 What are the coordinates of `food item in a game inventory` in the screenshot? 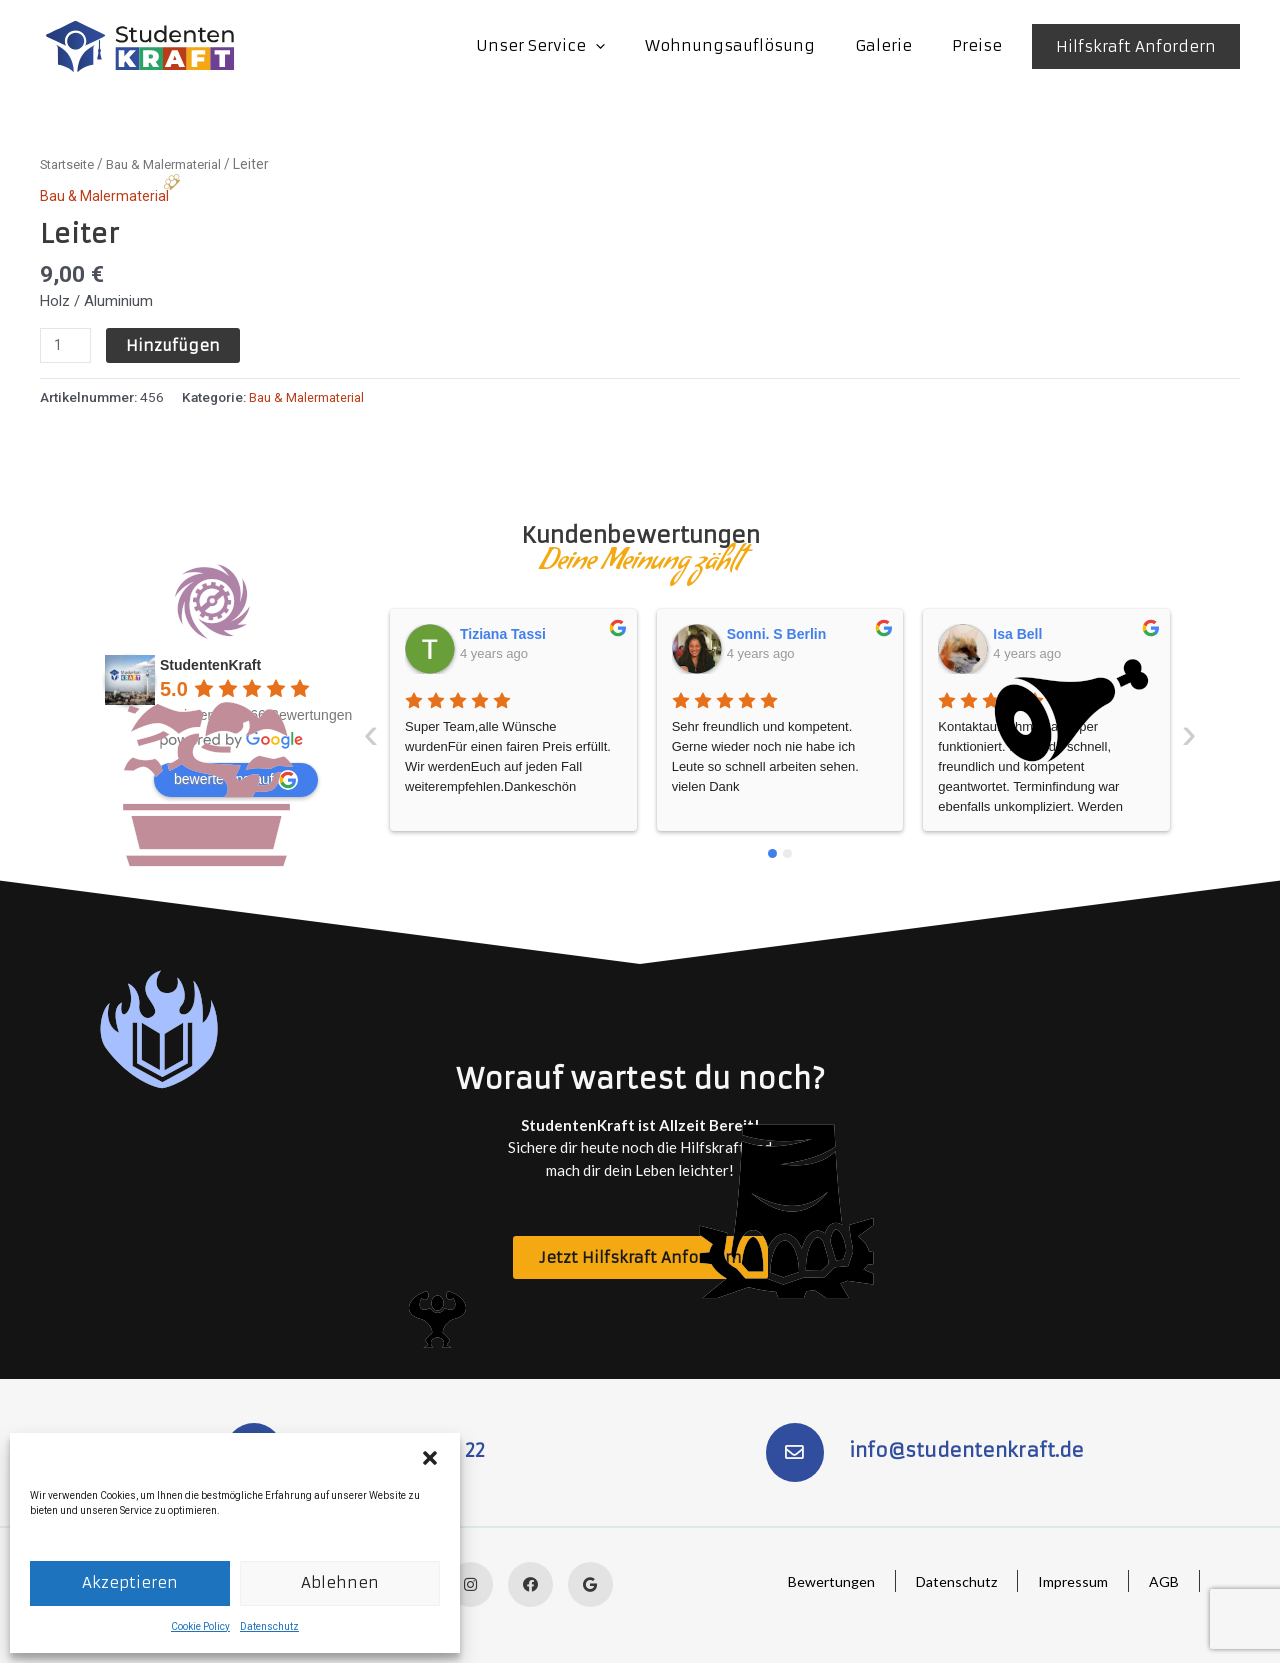 It's located at (1071, 710).